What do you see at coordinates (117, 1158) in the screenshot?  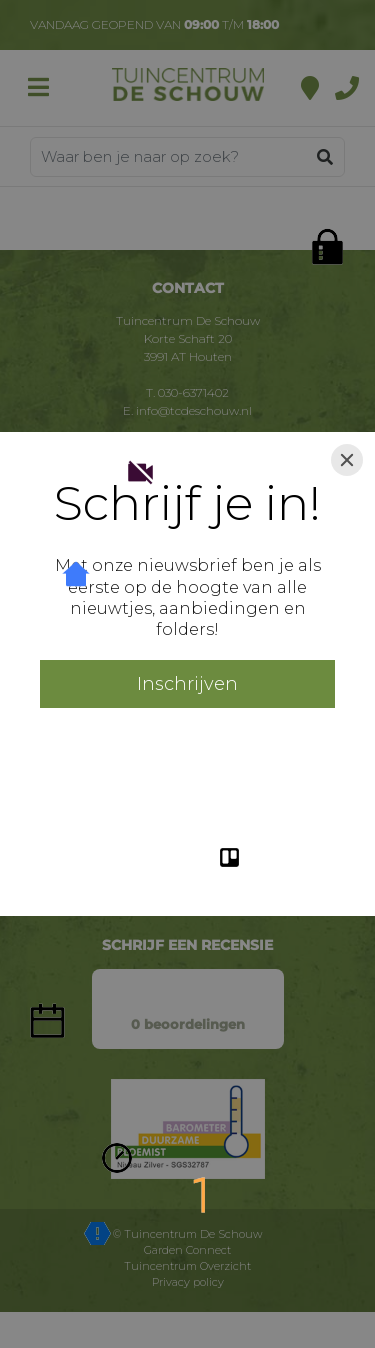 I see `set a countdown timer` at bounding box center [117, 1158].